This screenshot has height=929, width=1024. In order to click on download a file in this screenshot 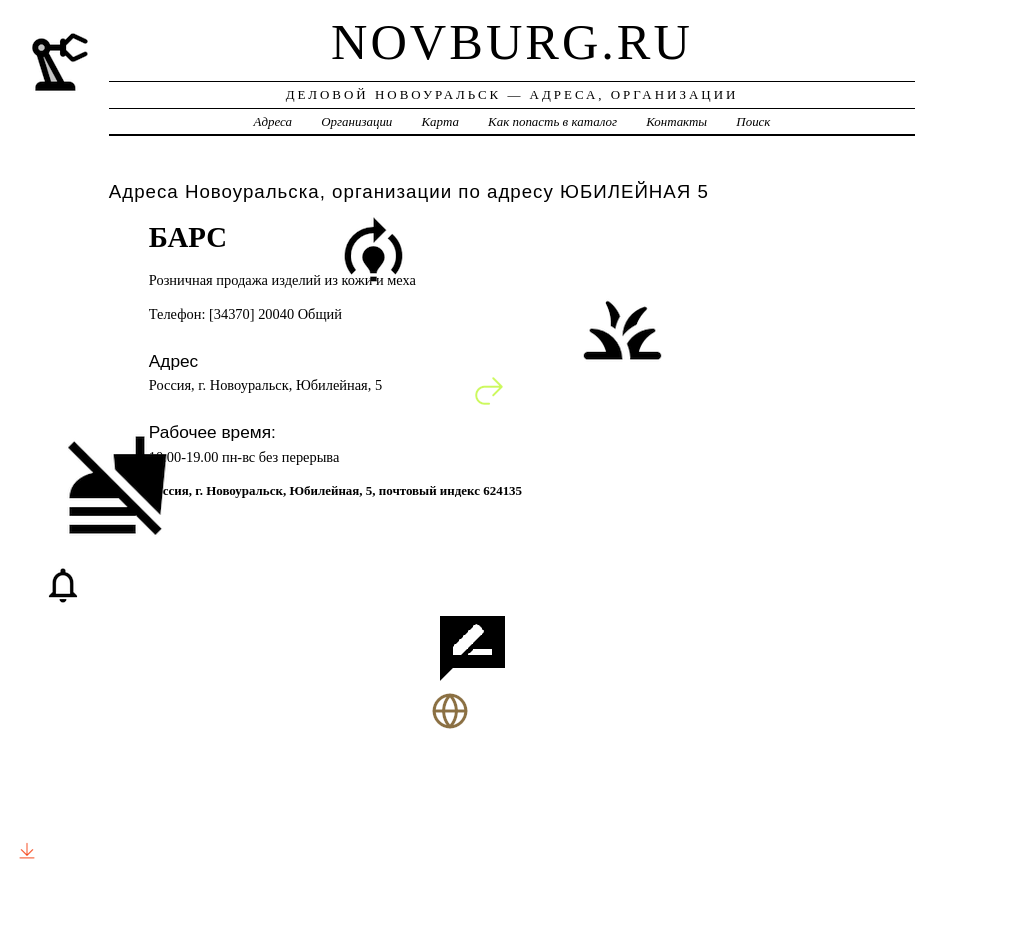, I will do `click(27, 851)`.